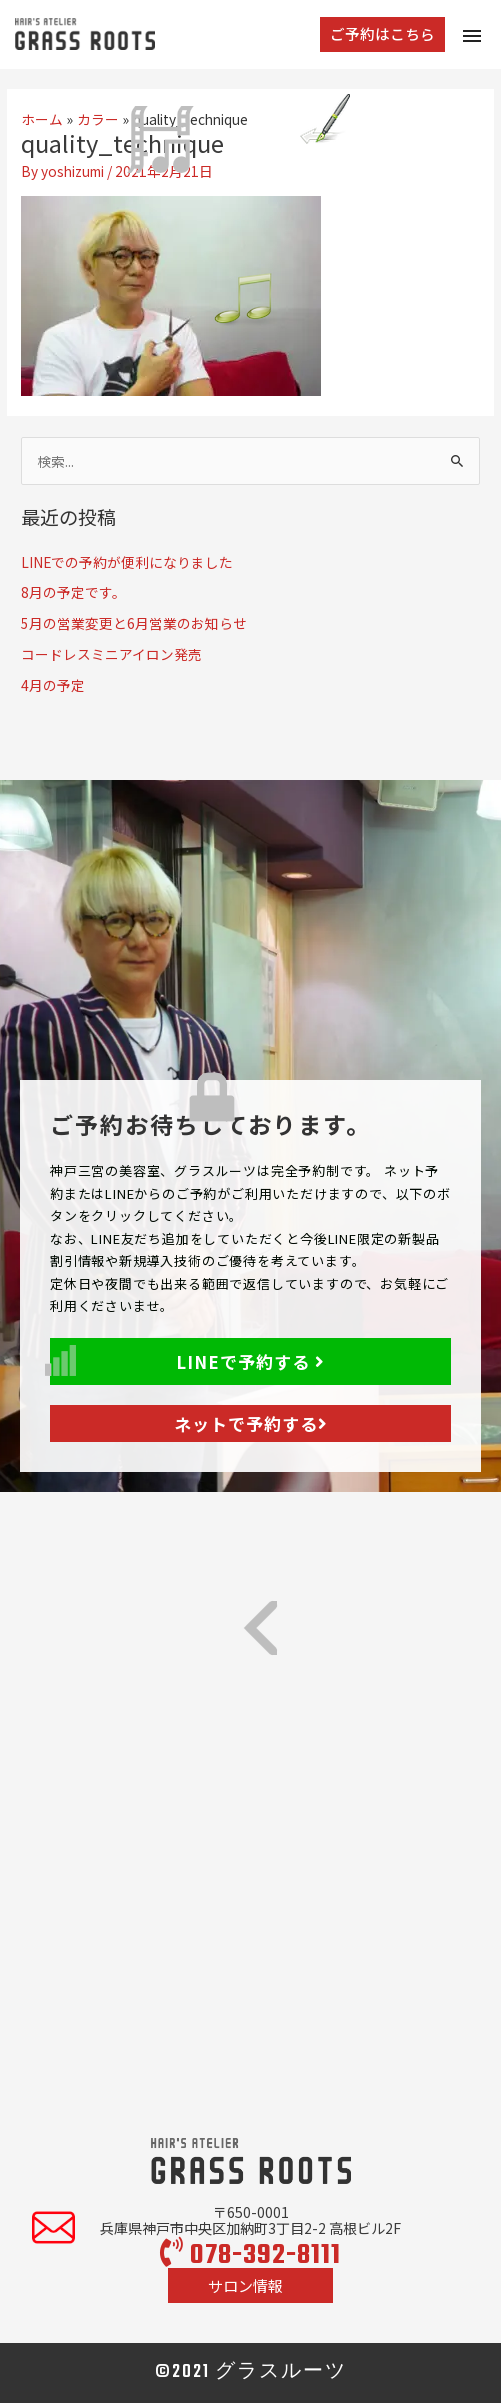 Image resolution: width=501 pixels, height=2403 pixels. What do you see at coordinates (243, 299) in the screenshot?
I see `indicates an audio file type` at bounding box center [243, 299].